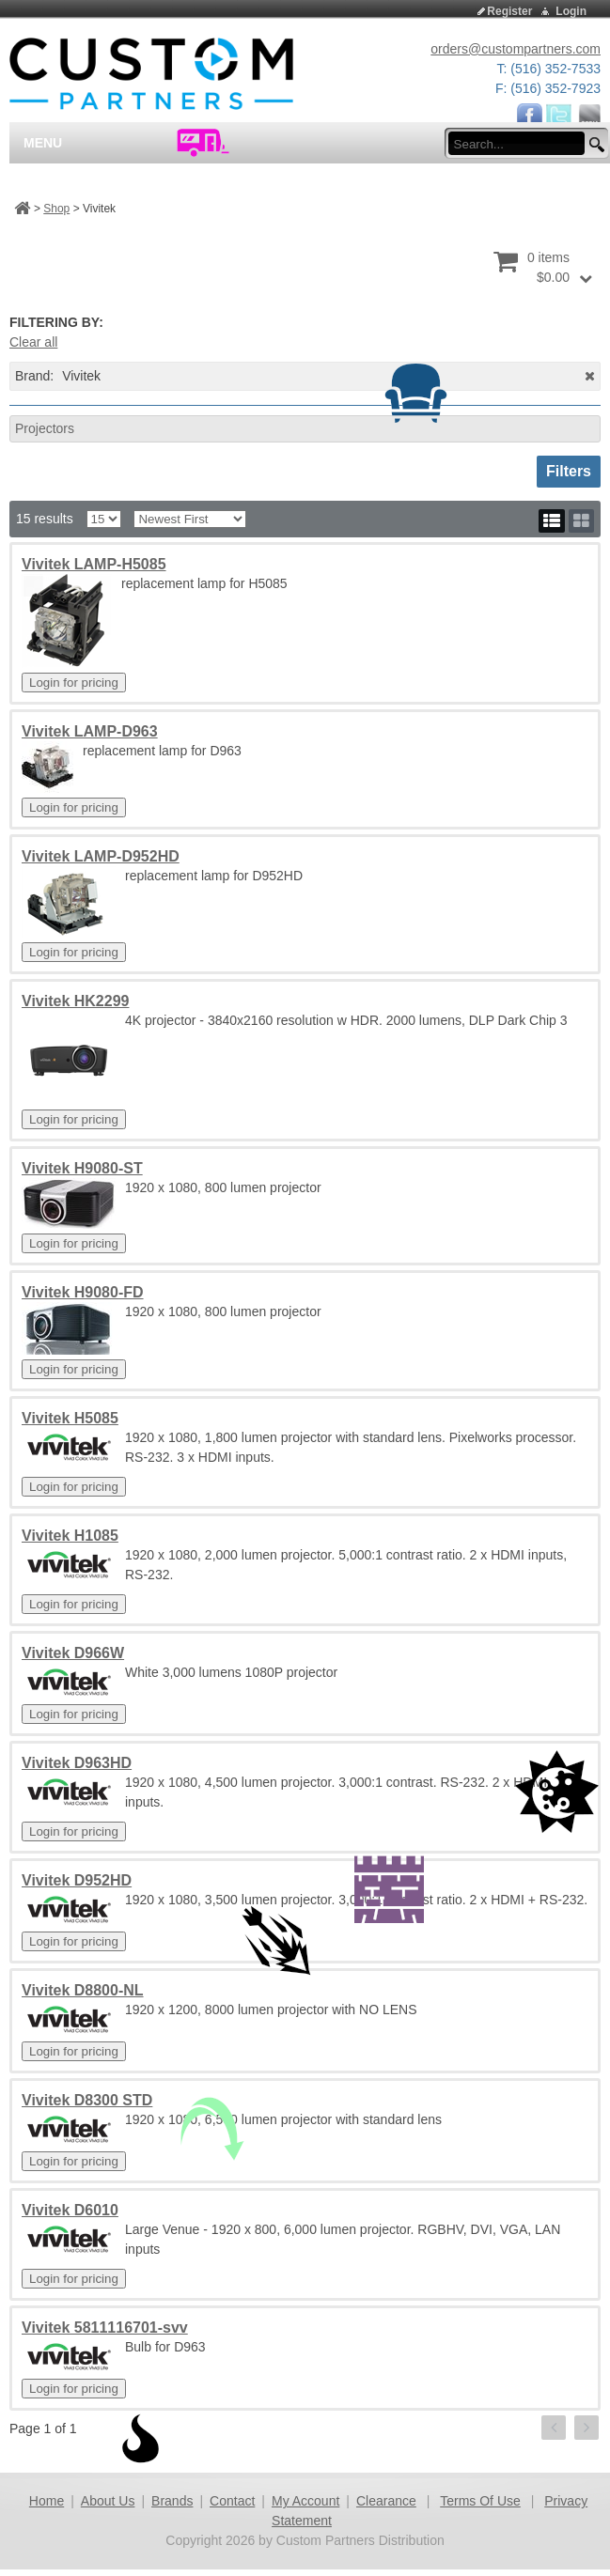 The height and width of the screenshot is (2576, 610). Describe the element at coordinates (556, 1792) in the screenshot. I see `represents solar or star-based abilities in a game` at that location.